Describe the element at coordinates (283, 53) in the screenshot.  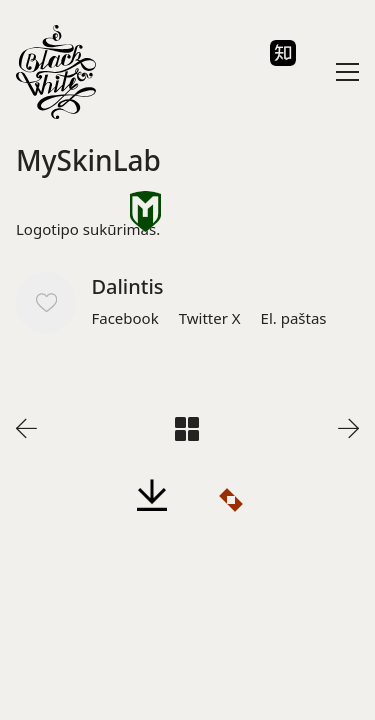
I see `open zhihu app` at that location.